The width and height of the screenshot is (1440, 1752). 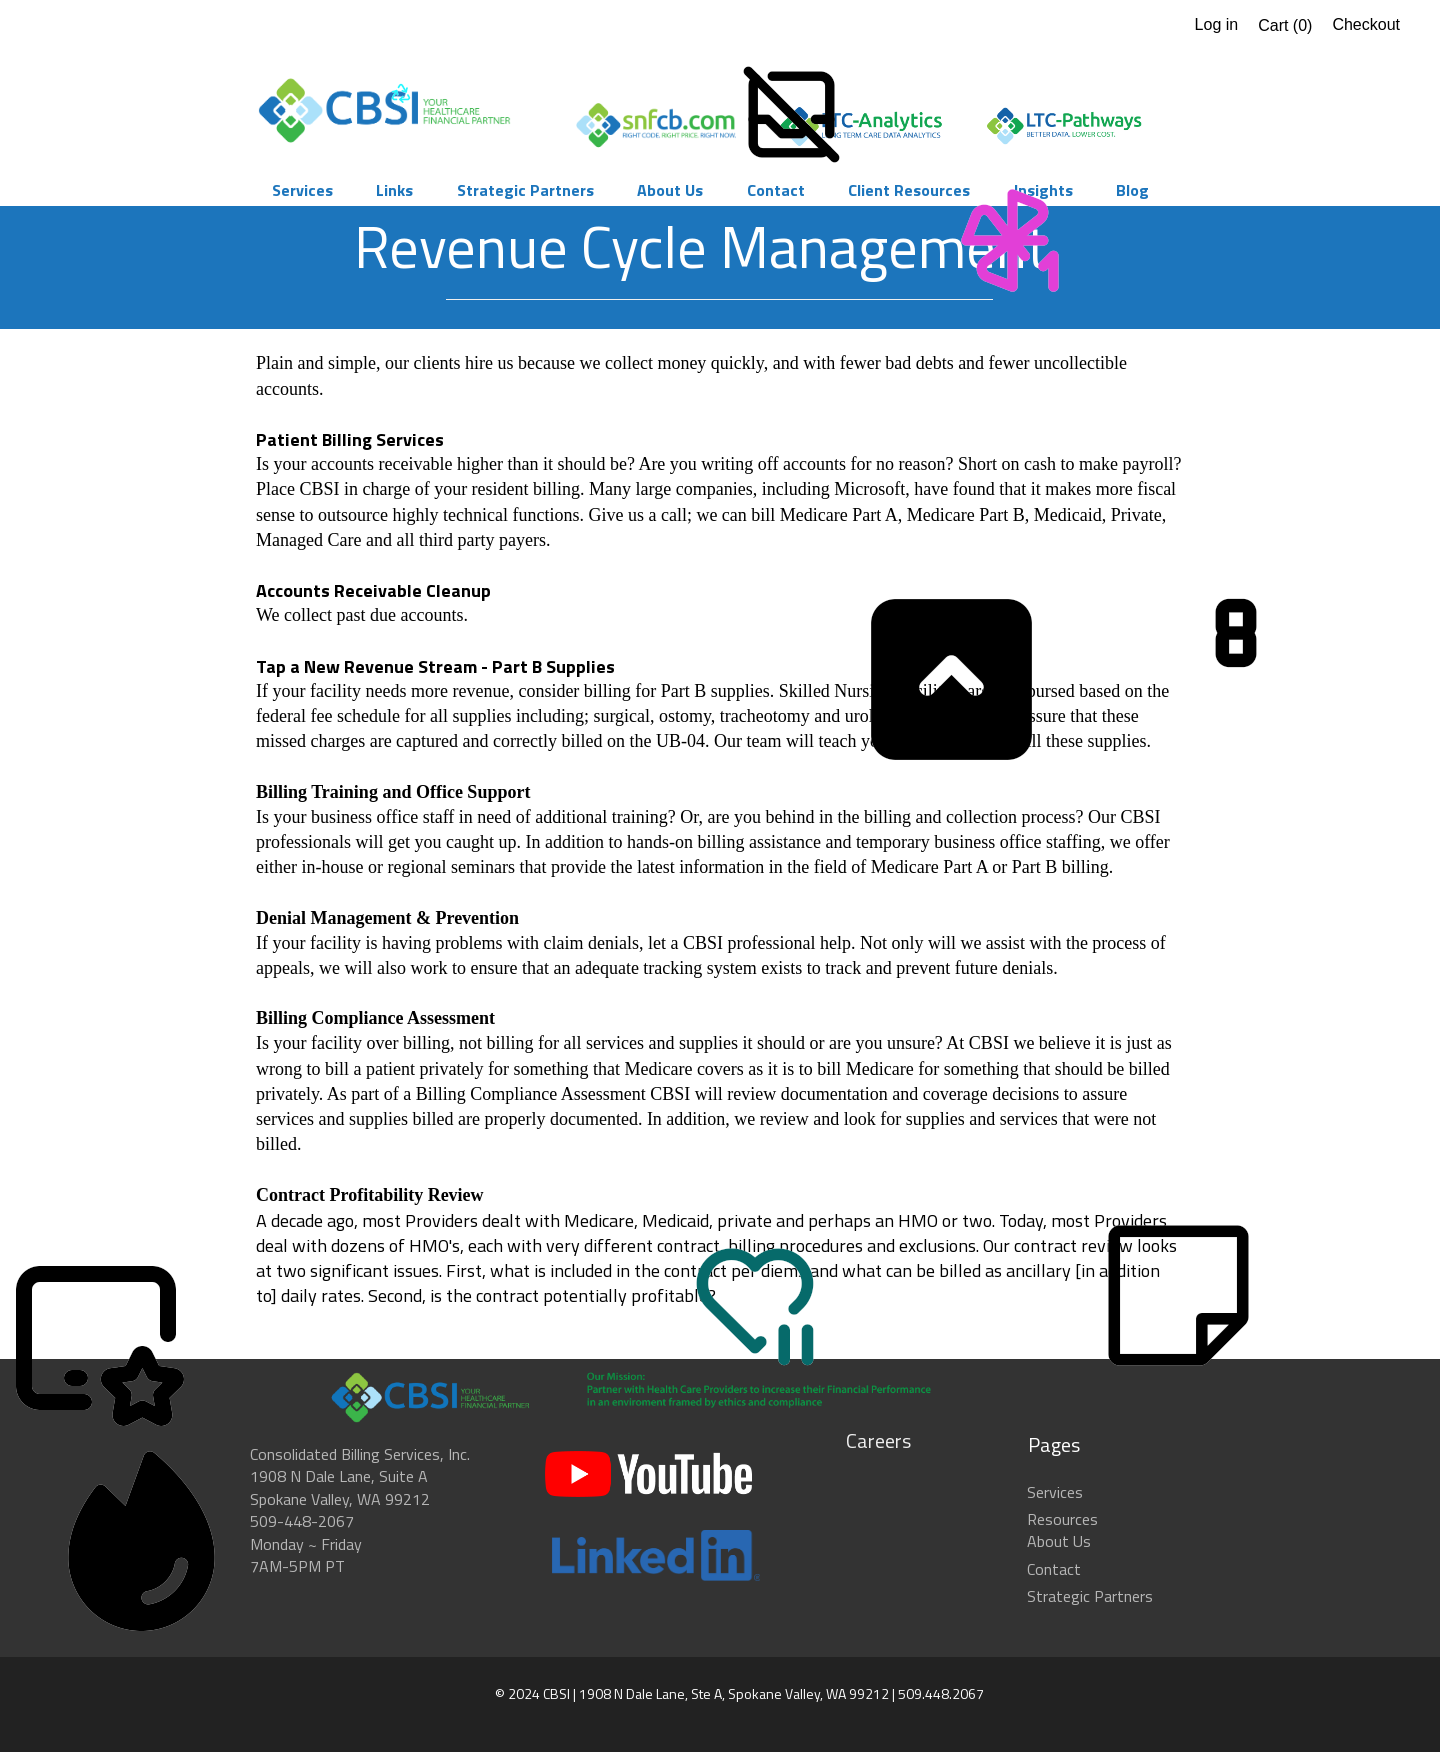 What do you see at coordinates (1236, 633) in the screenshot?
I see `indicates item number 8 in a list or sequence` at bounding box center [1236, 633].